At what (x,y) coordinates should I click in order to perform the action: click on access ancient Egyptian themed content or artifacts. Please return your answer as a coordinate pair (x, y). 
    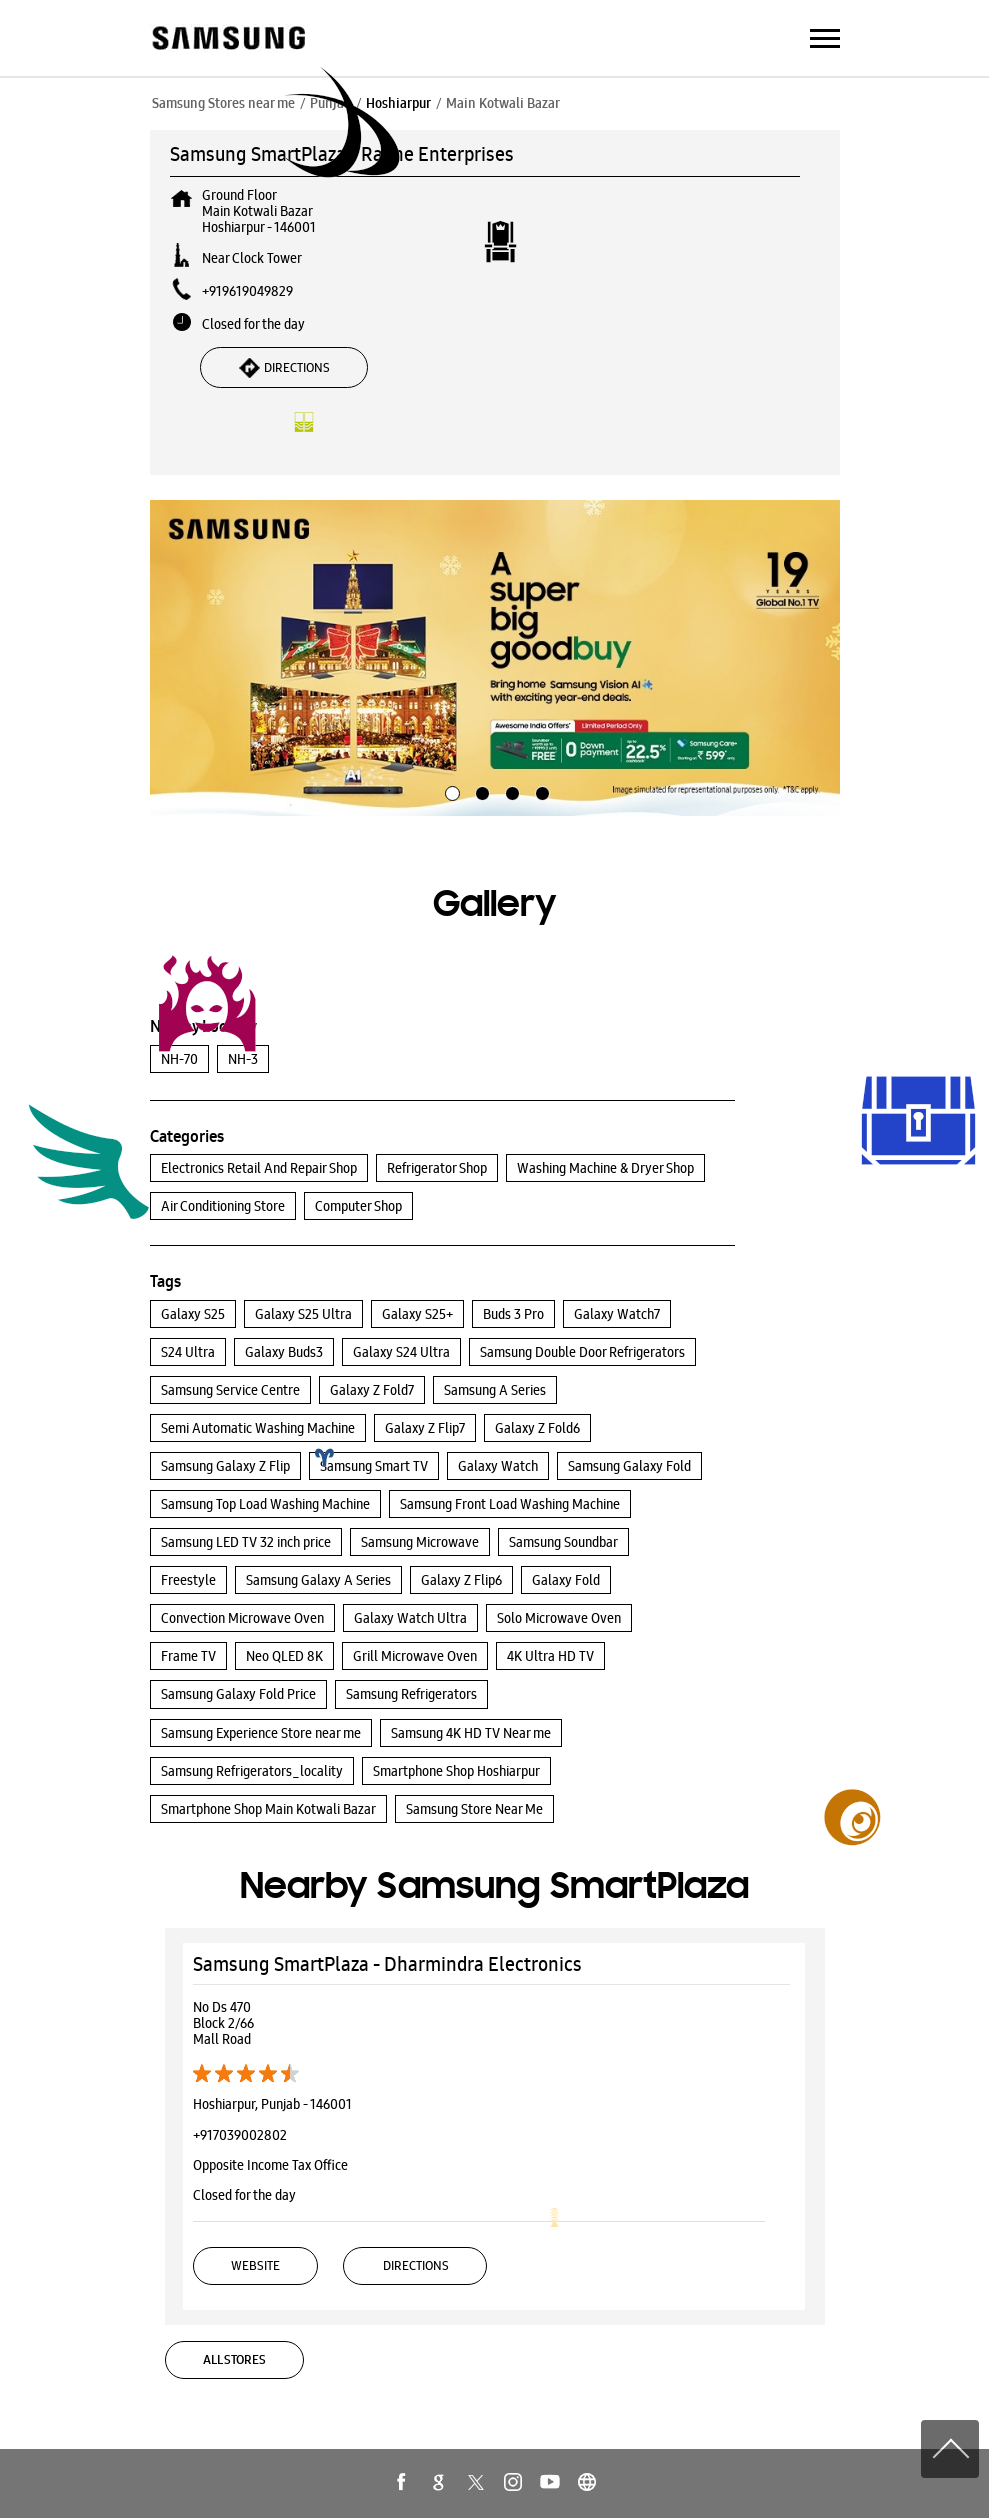
    Looking at the image, I should click on (554, 2217).